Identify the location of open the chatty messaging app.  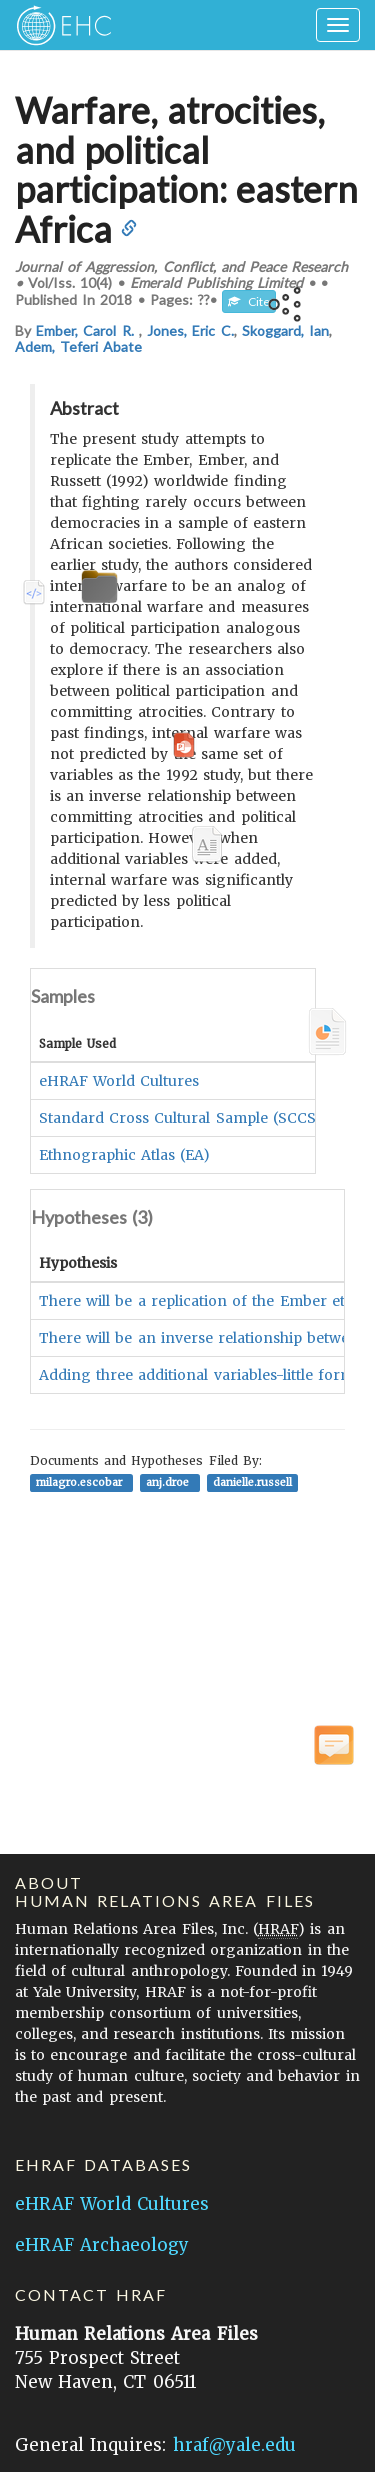
(334, 1745).